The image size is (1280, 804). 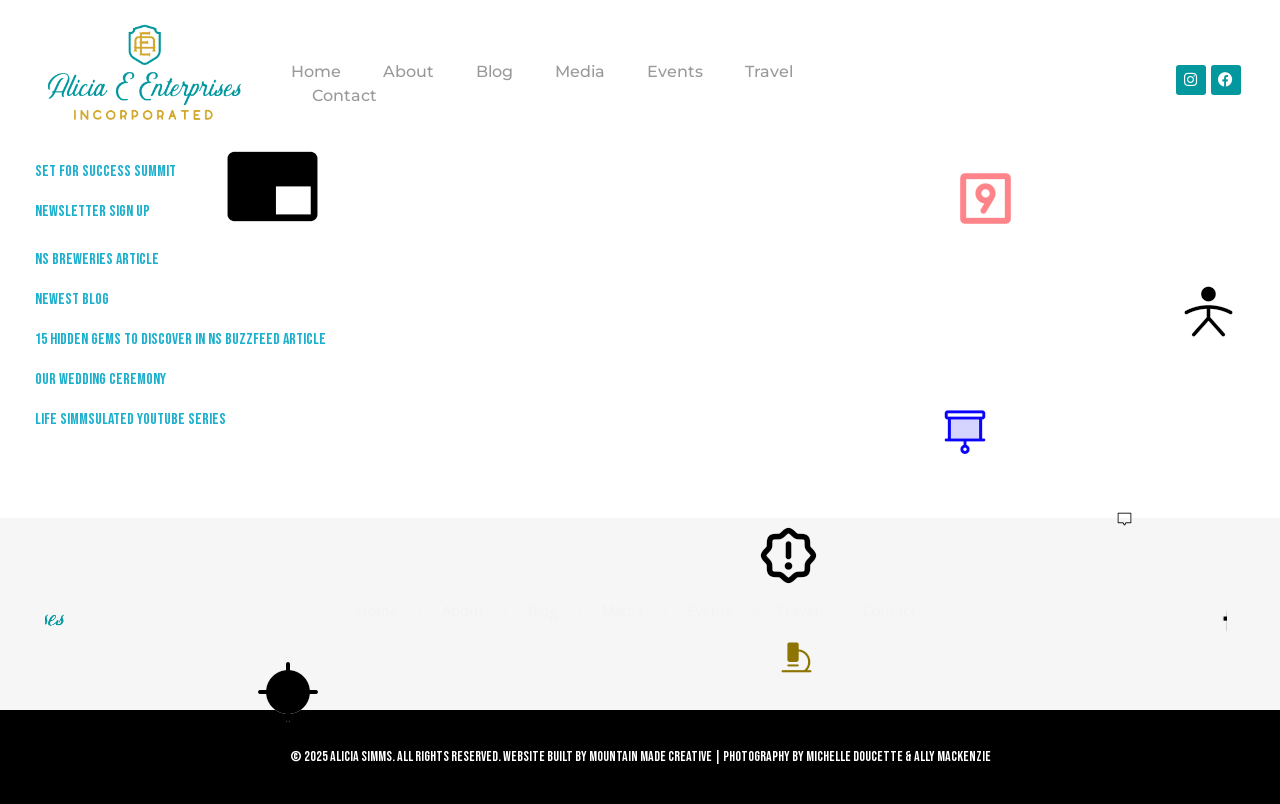 I want to click on open chat or messaging, so click(x=1124, y=518).